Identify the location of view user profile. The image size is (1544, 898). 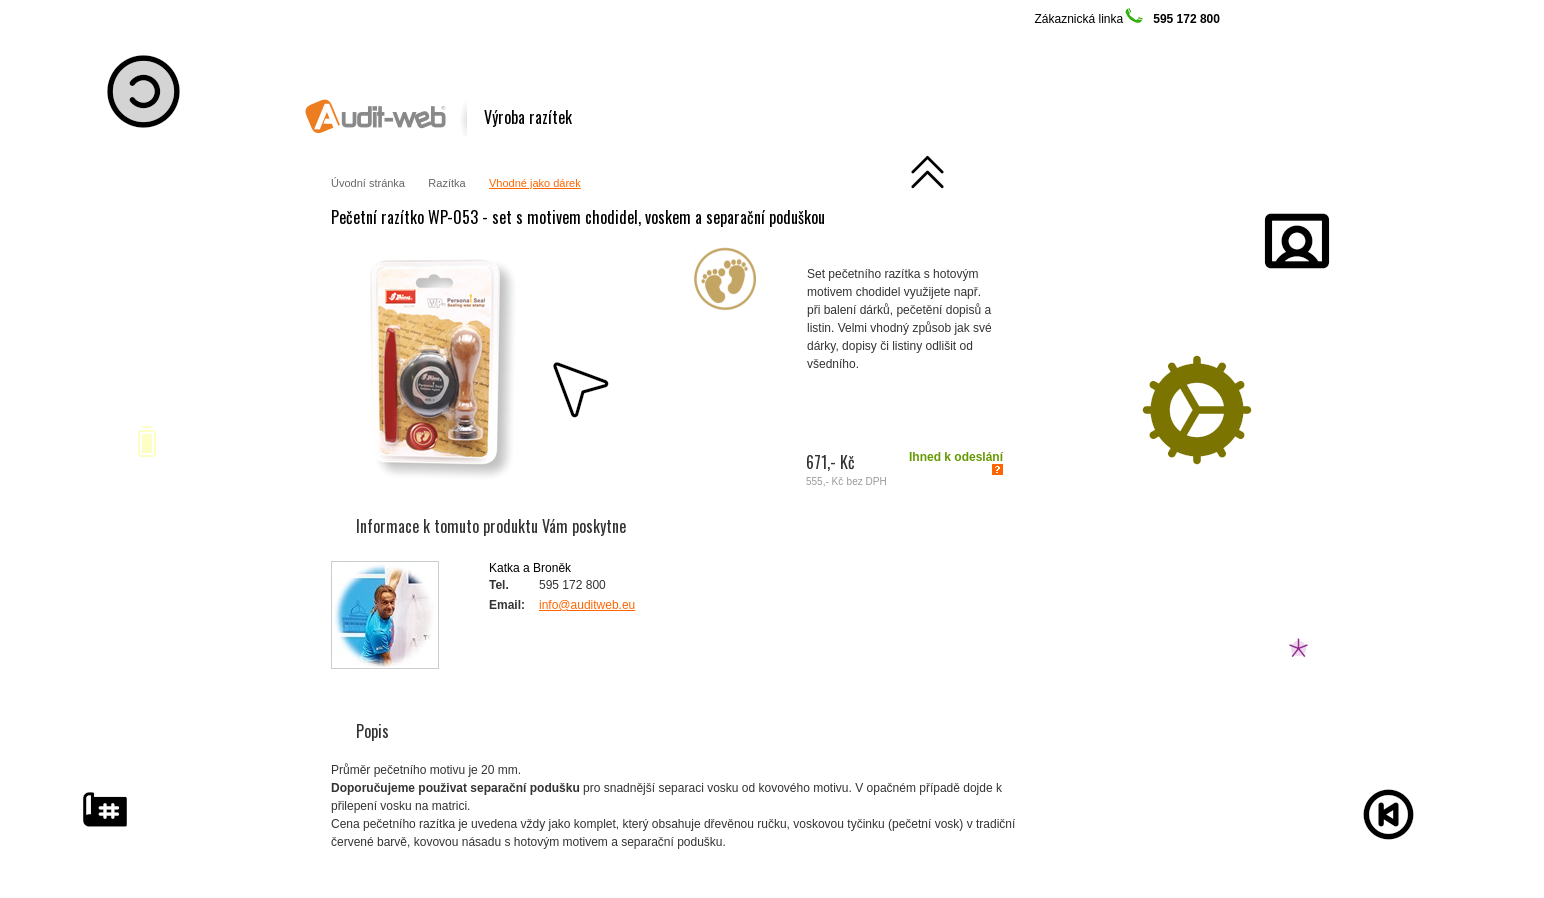
(1297, 241).